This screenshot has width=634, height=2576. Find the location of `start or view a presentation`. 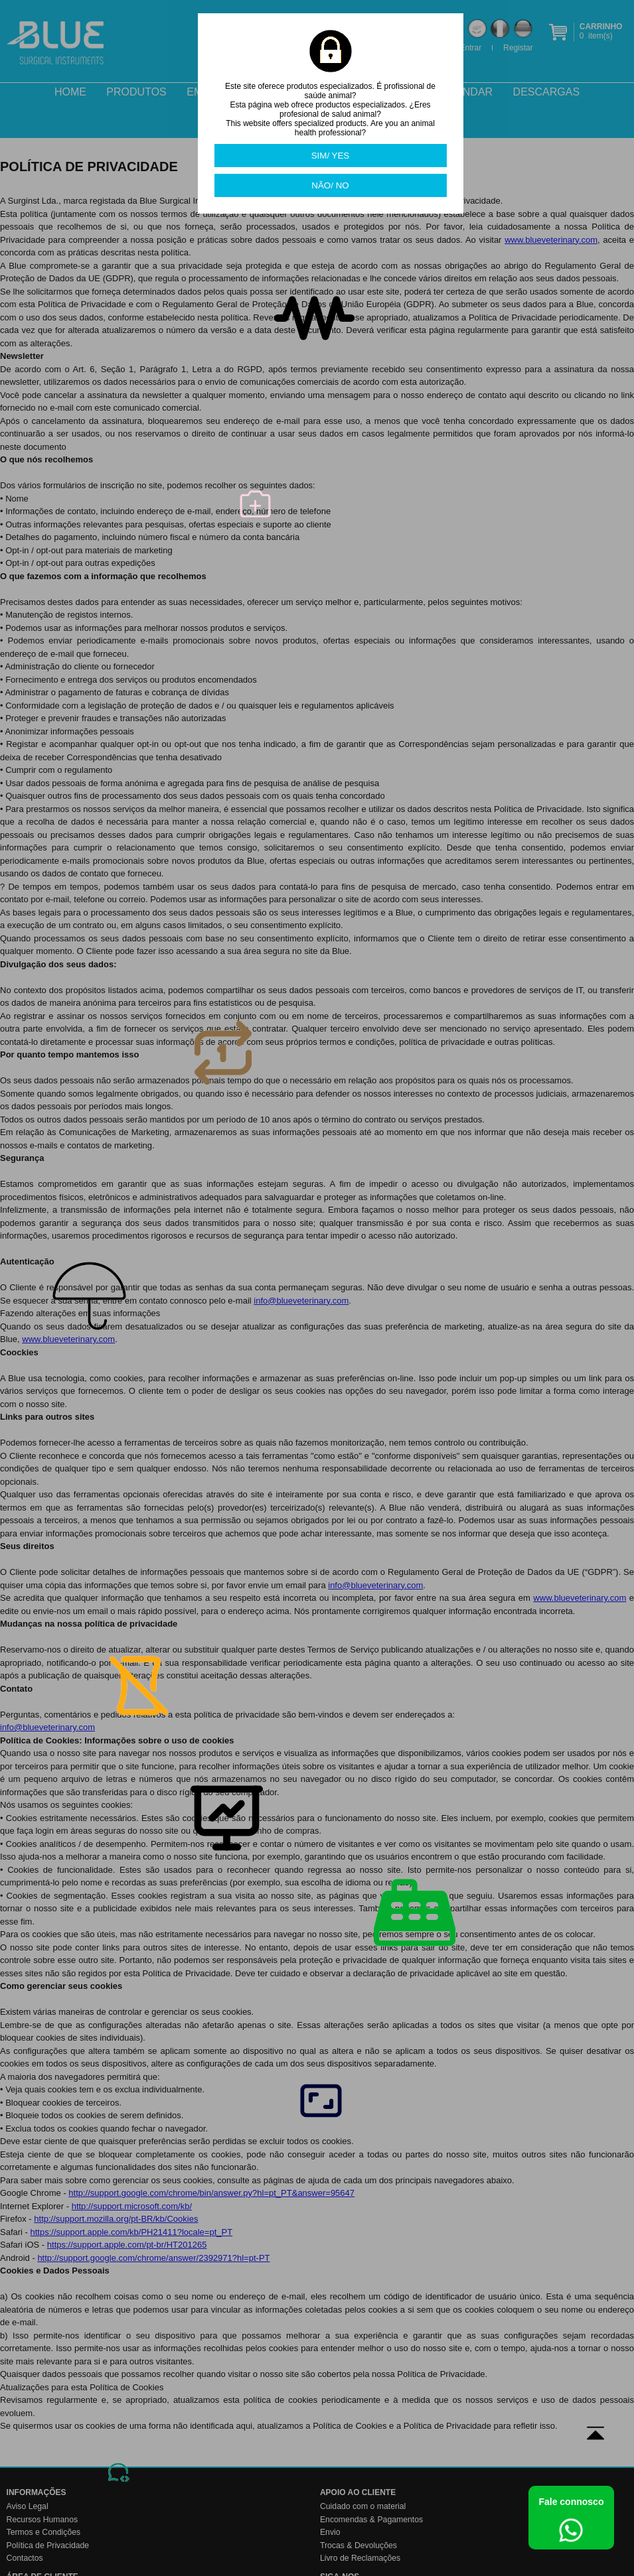

start or view a presentation is located at coordinates (226, 1818).